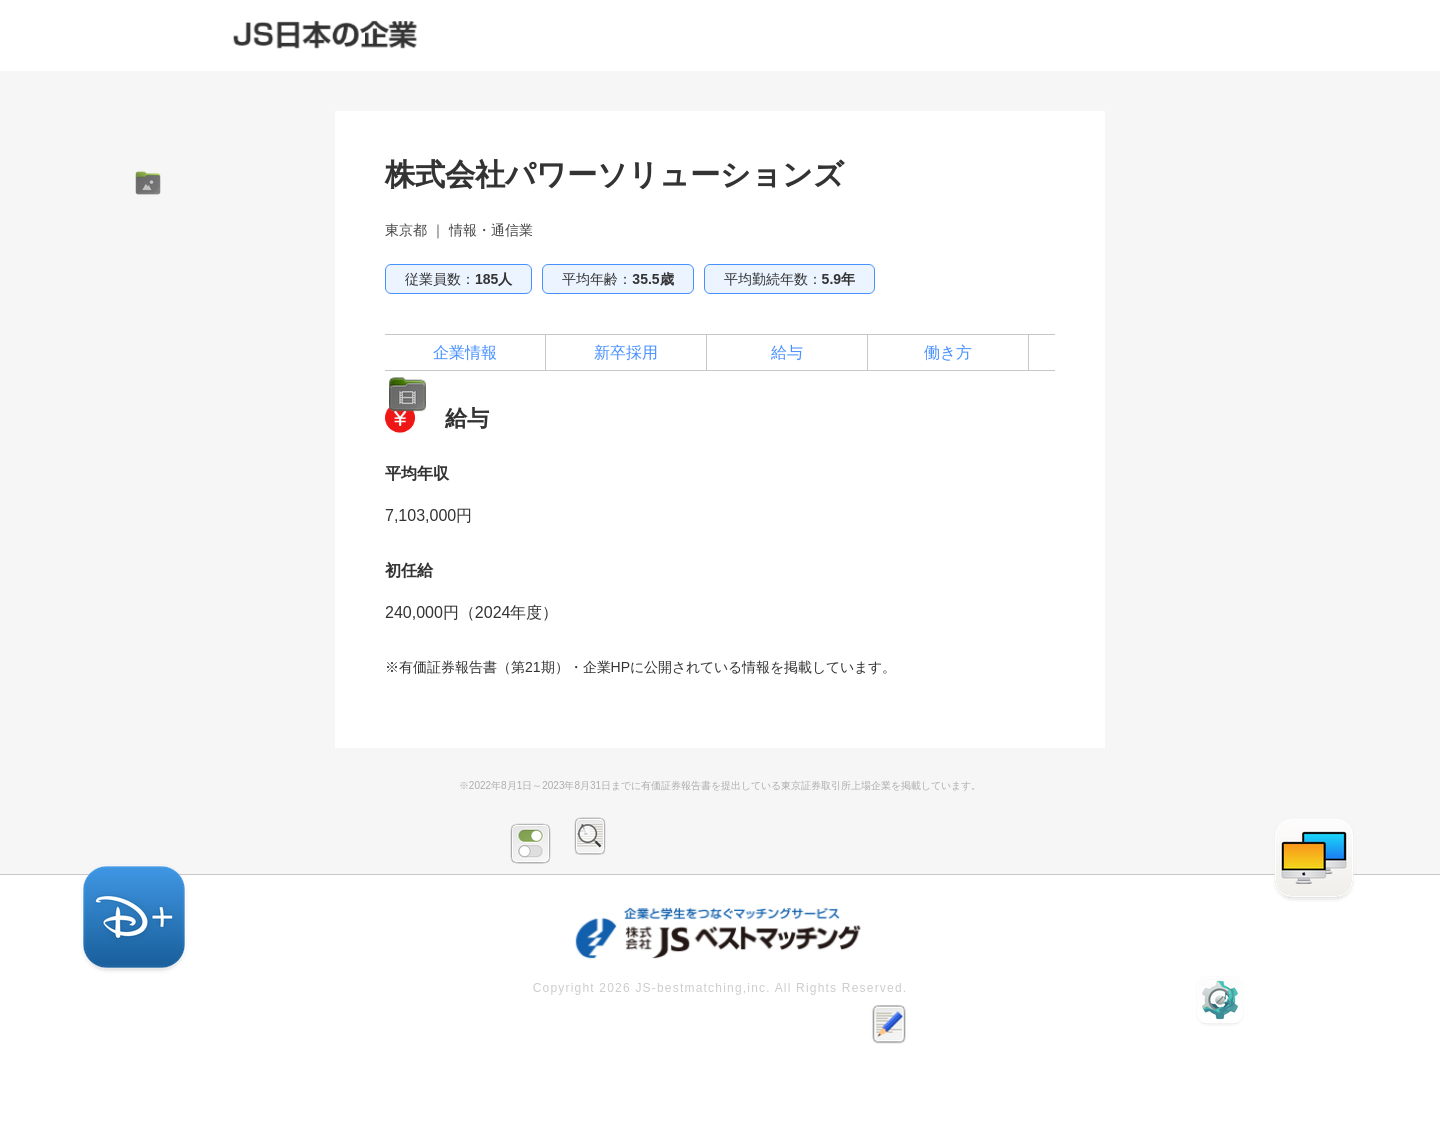 The width and height of the screenshot is (1440, 1135). I want to click on open the Disney+ streaming app, so click(134, 917).